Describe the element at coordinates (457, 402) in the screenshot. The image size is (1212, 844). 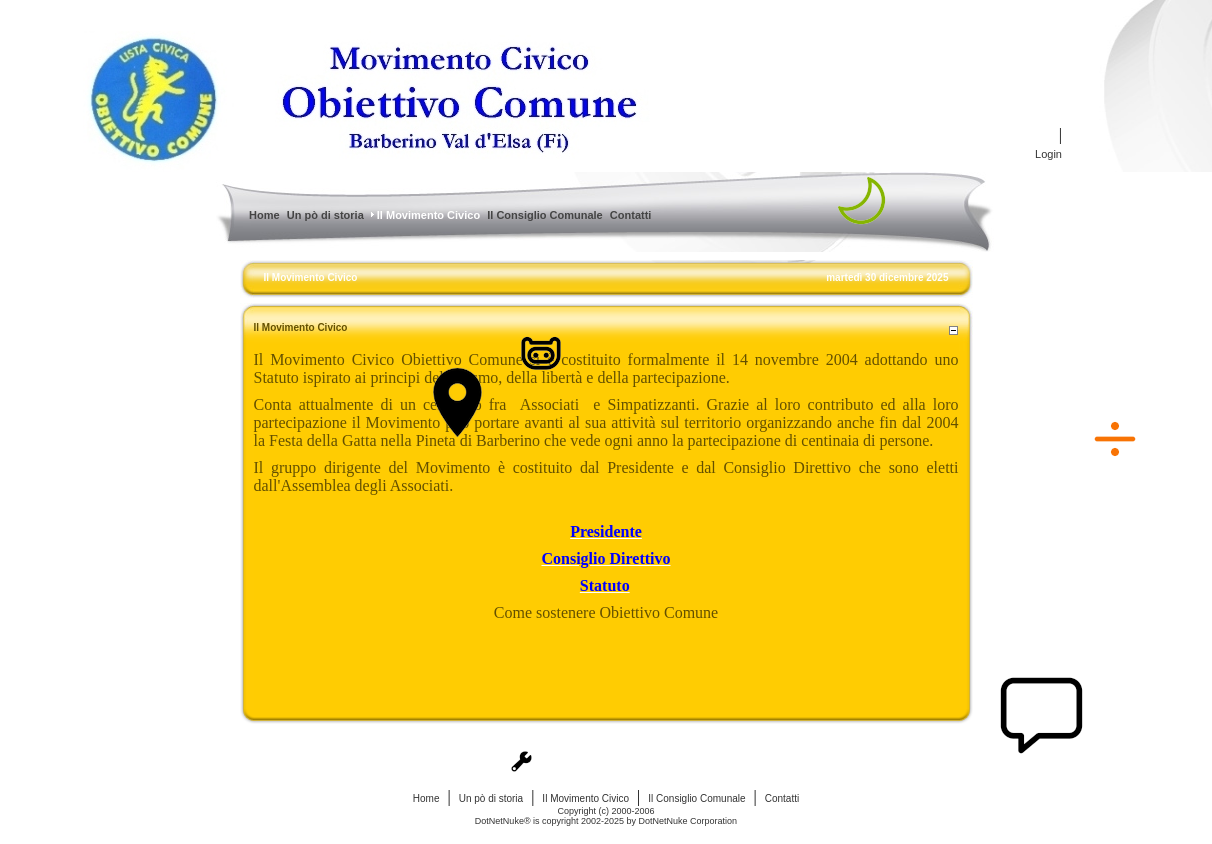
I see `view current location on map` at that location.